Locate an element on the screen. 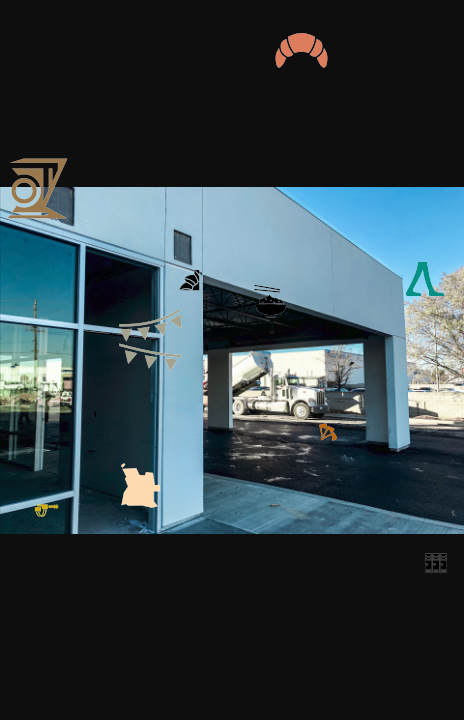 The height and width of the screenshot is (720, 464). browse asian cuisine or rice dishes is located at coordinates (271, 301).